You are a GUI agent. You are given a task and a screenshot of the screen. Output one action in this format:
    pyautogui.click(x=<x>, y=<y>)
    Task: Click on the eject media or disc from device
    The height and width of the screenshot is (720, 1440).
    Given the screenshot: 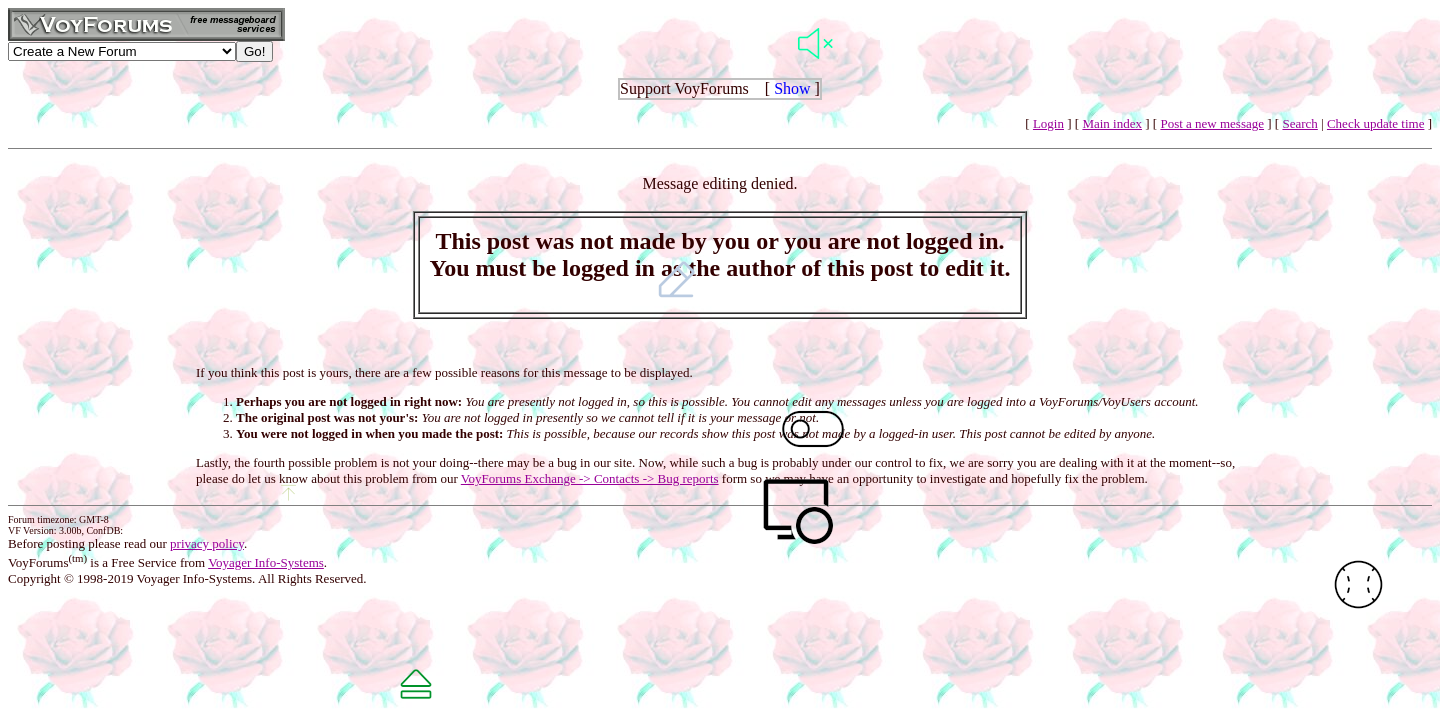 What is the action you would take?
    pyautogui.click(x=416, y=686)
    